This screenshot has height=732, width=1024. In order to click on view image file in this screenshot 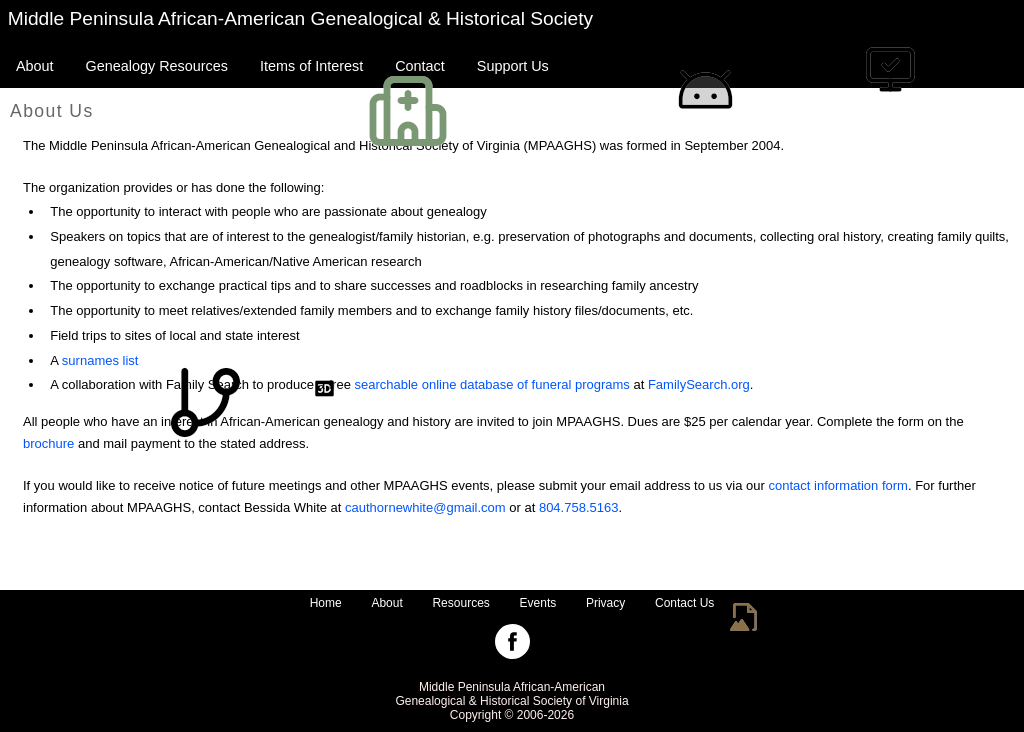, I will do `click(745, 617)`.